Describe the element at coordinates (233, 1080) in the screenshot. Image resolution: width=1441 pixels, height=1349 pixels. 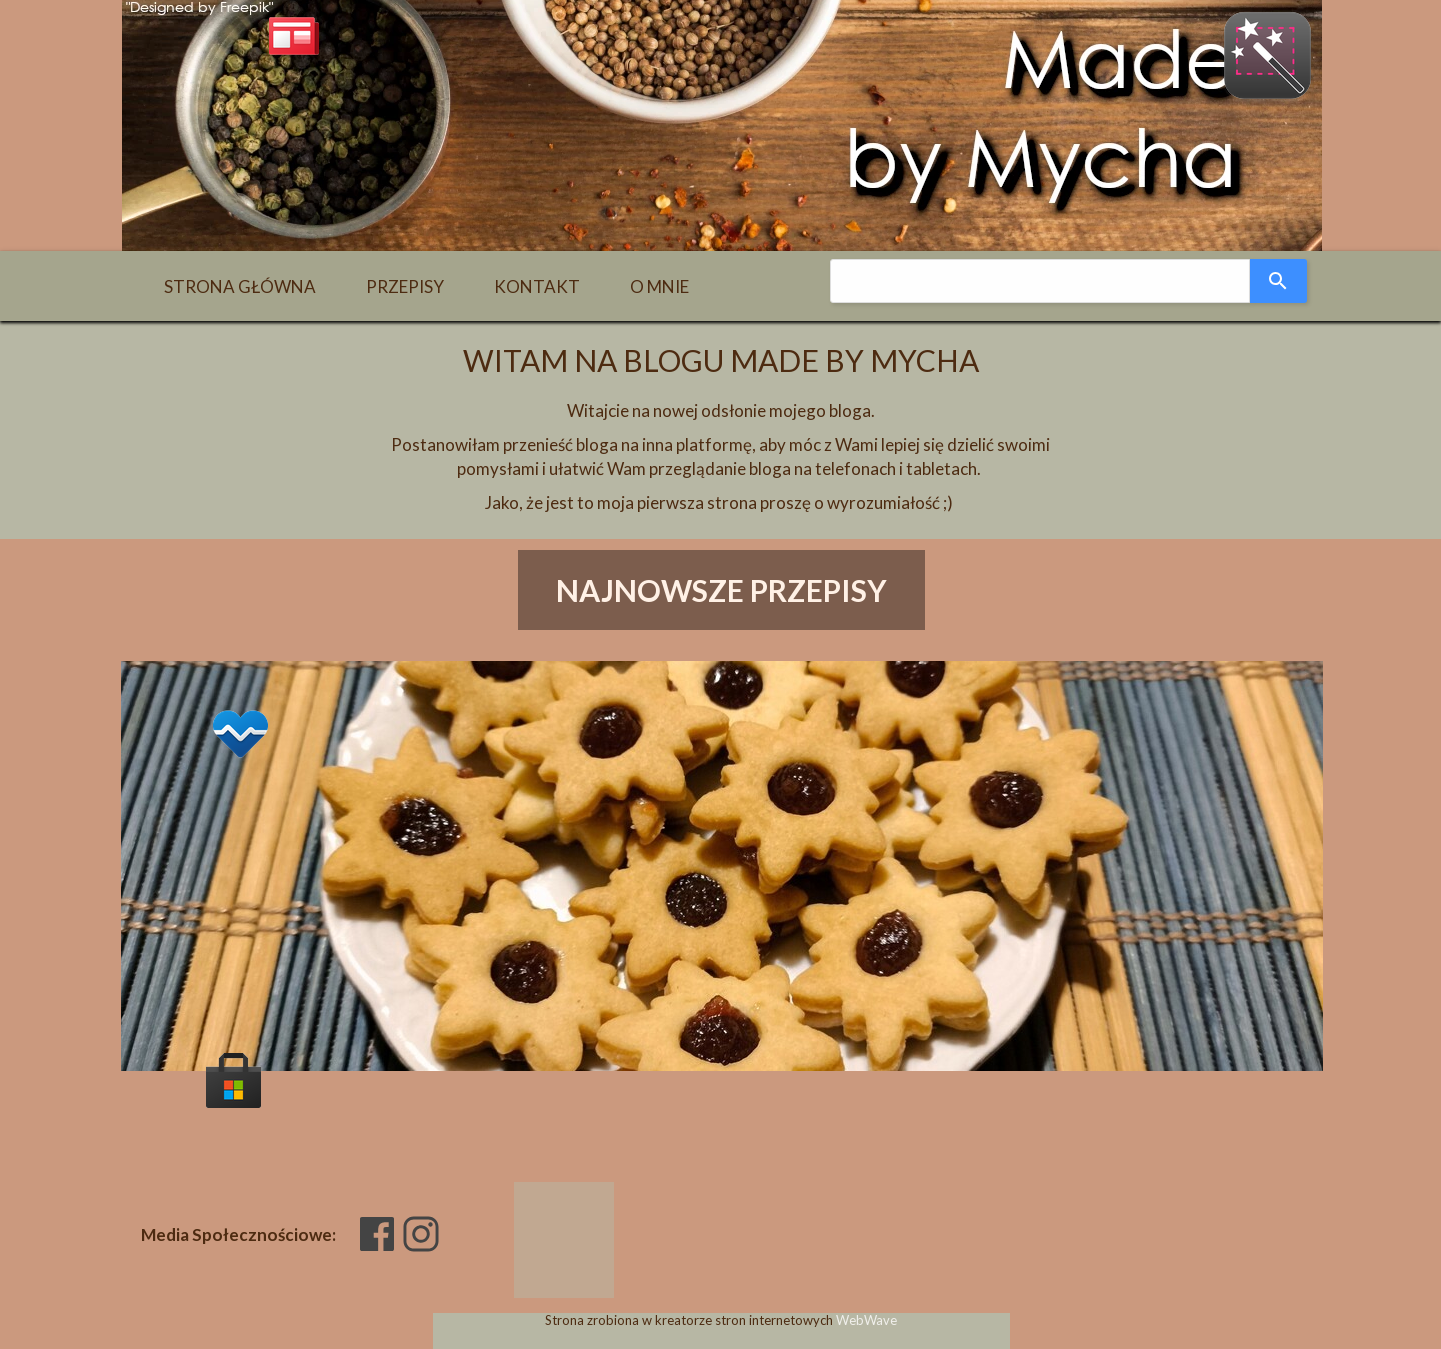
I see `open the Microsoft Store app` at that location.